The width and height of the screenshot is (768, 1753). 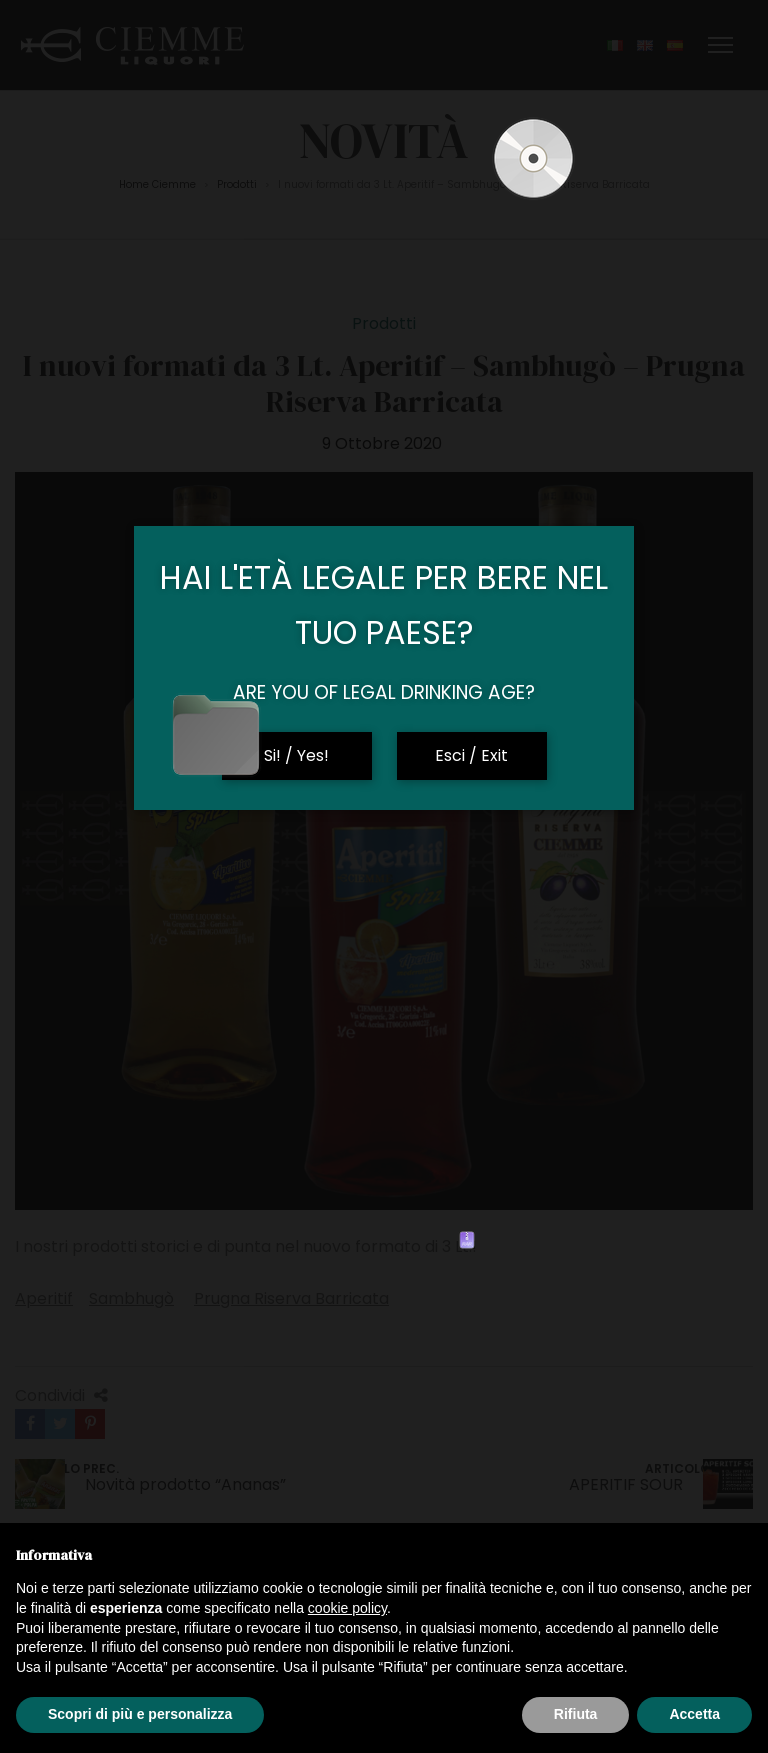 I want to click on open a folder to view its contents, so click(x=216, y=735).